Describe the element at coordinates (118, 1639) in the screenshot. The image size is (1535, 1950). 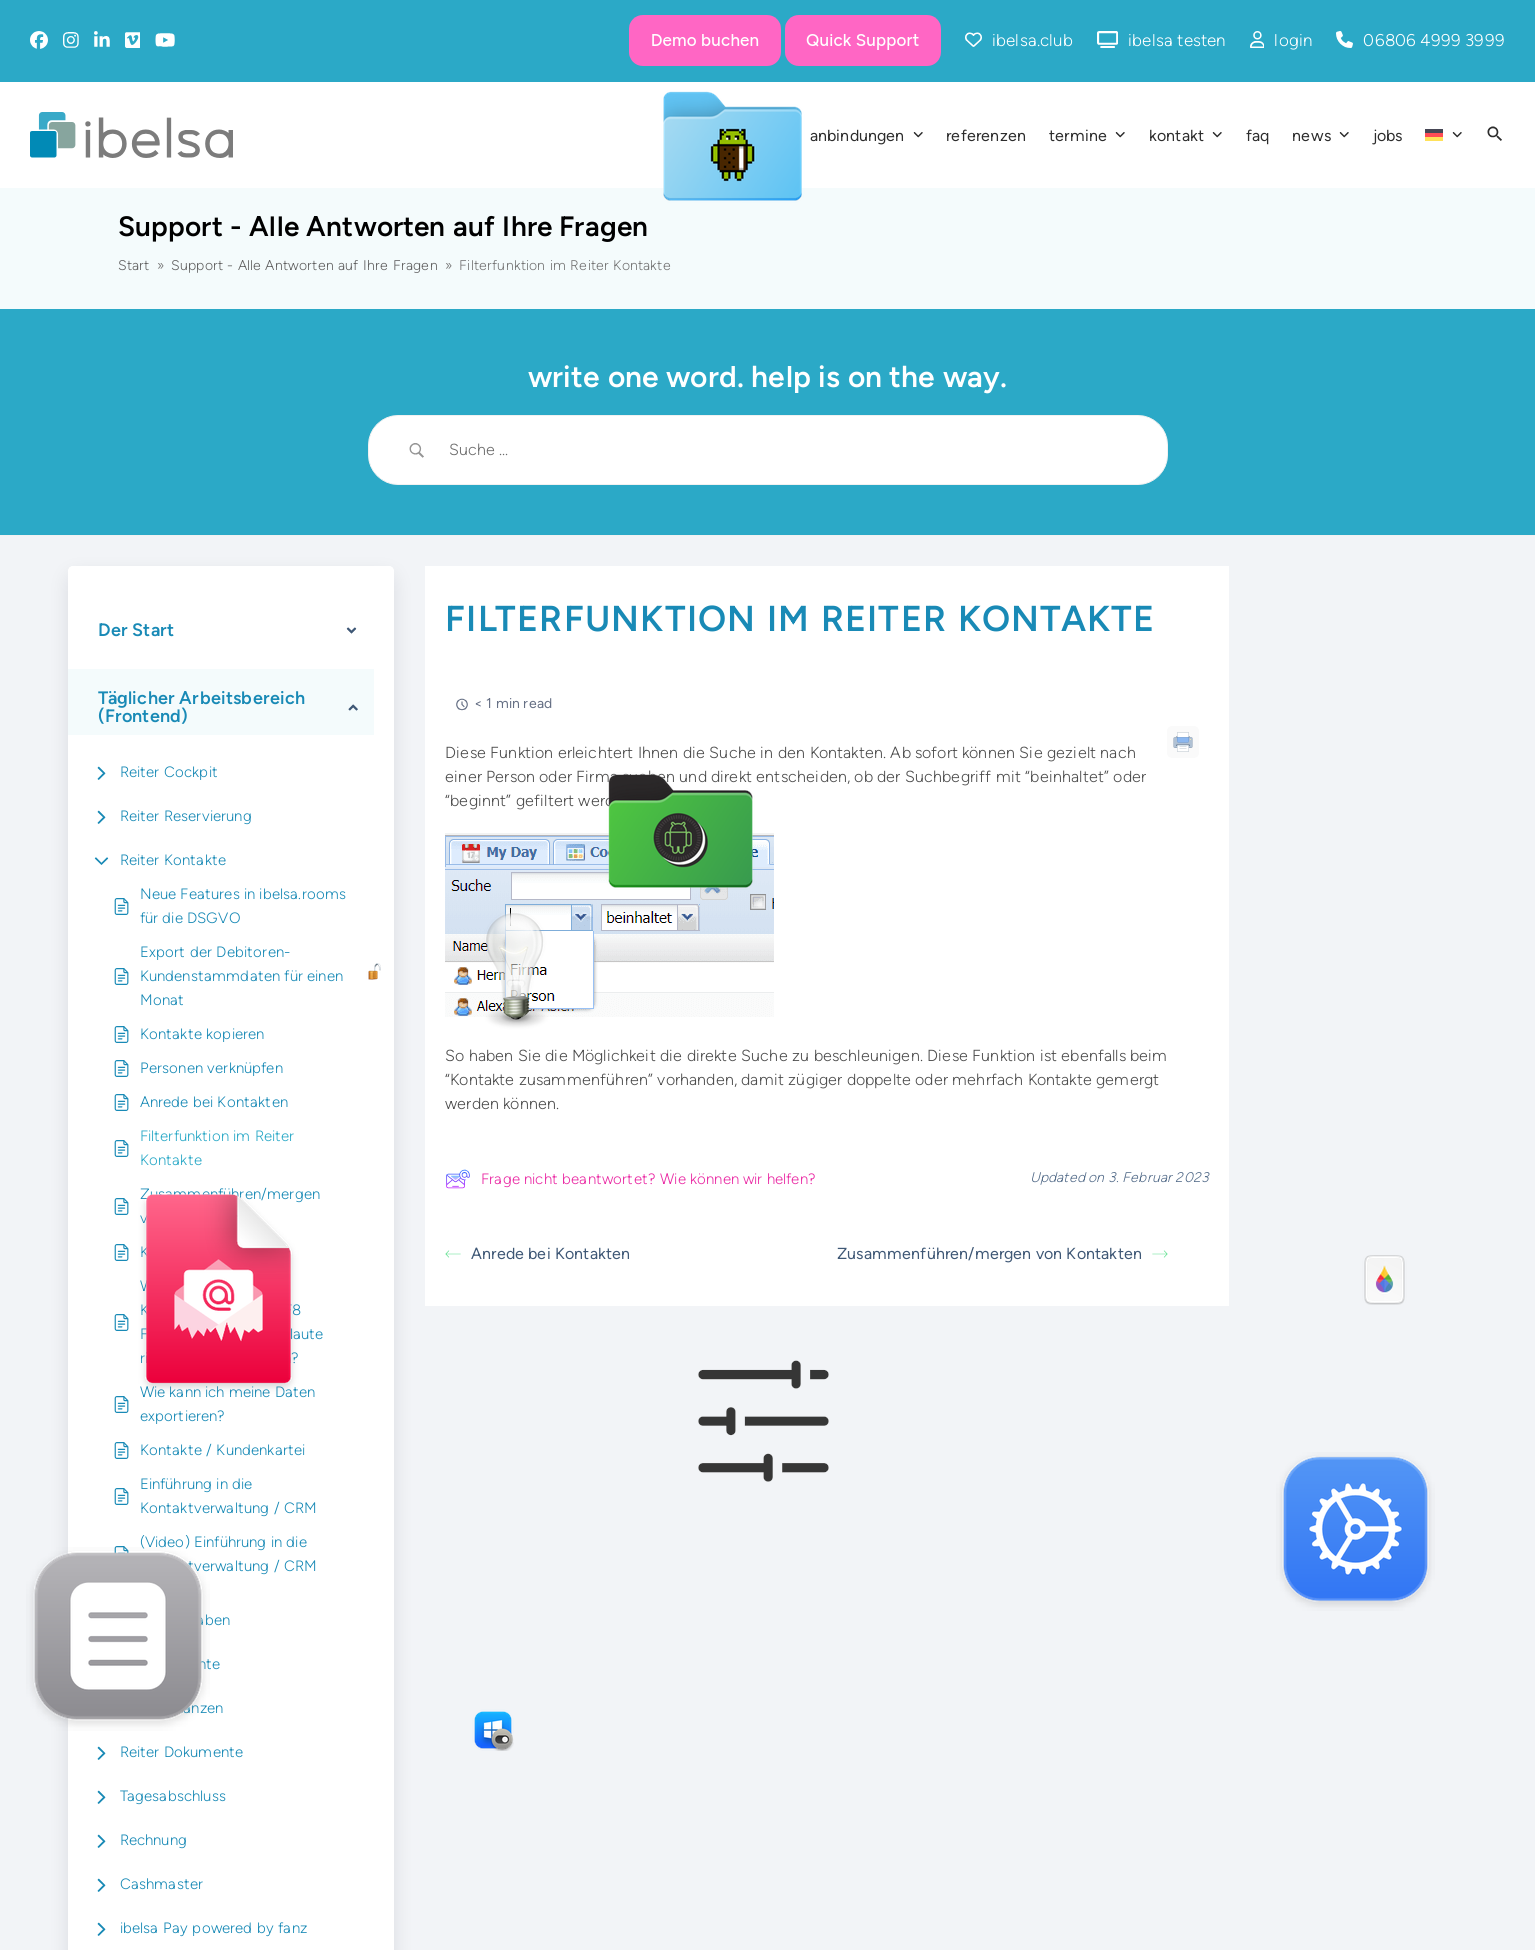
I see `access menu editing preferences` at that location.